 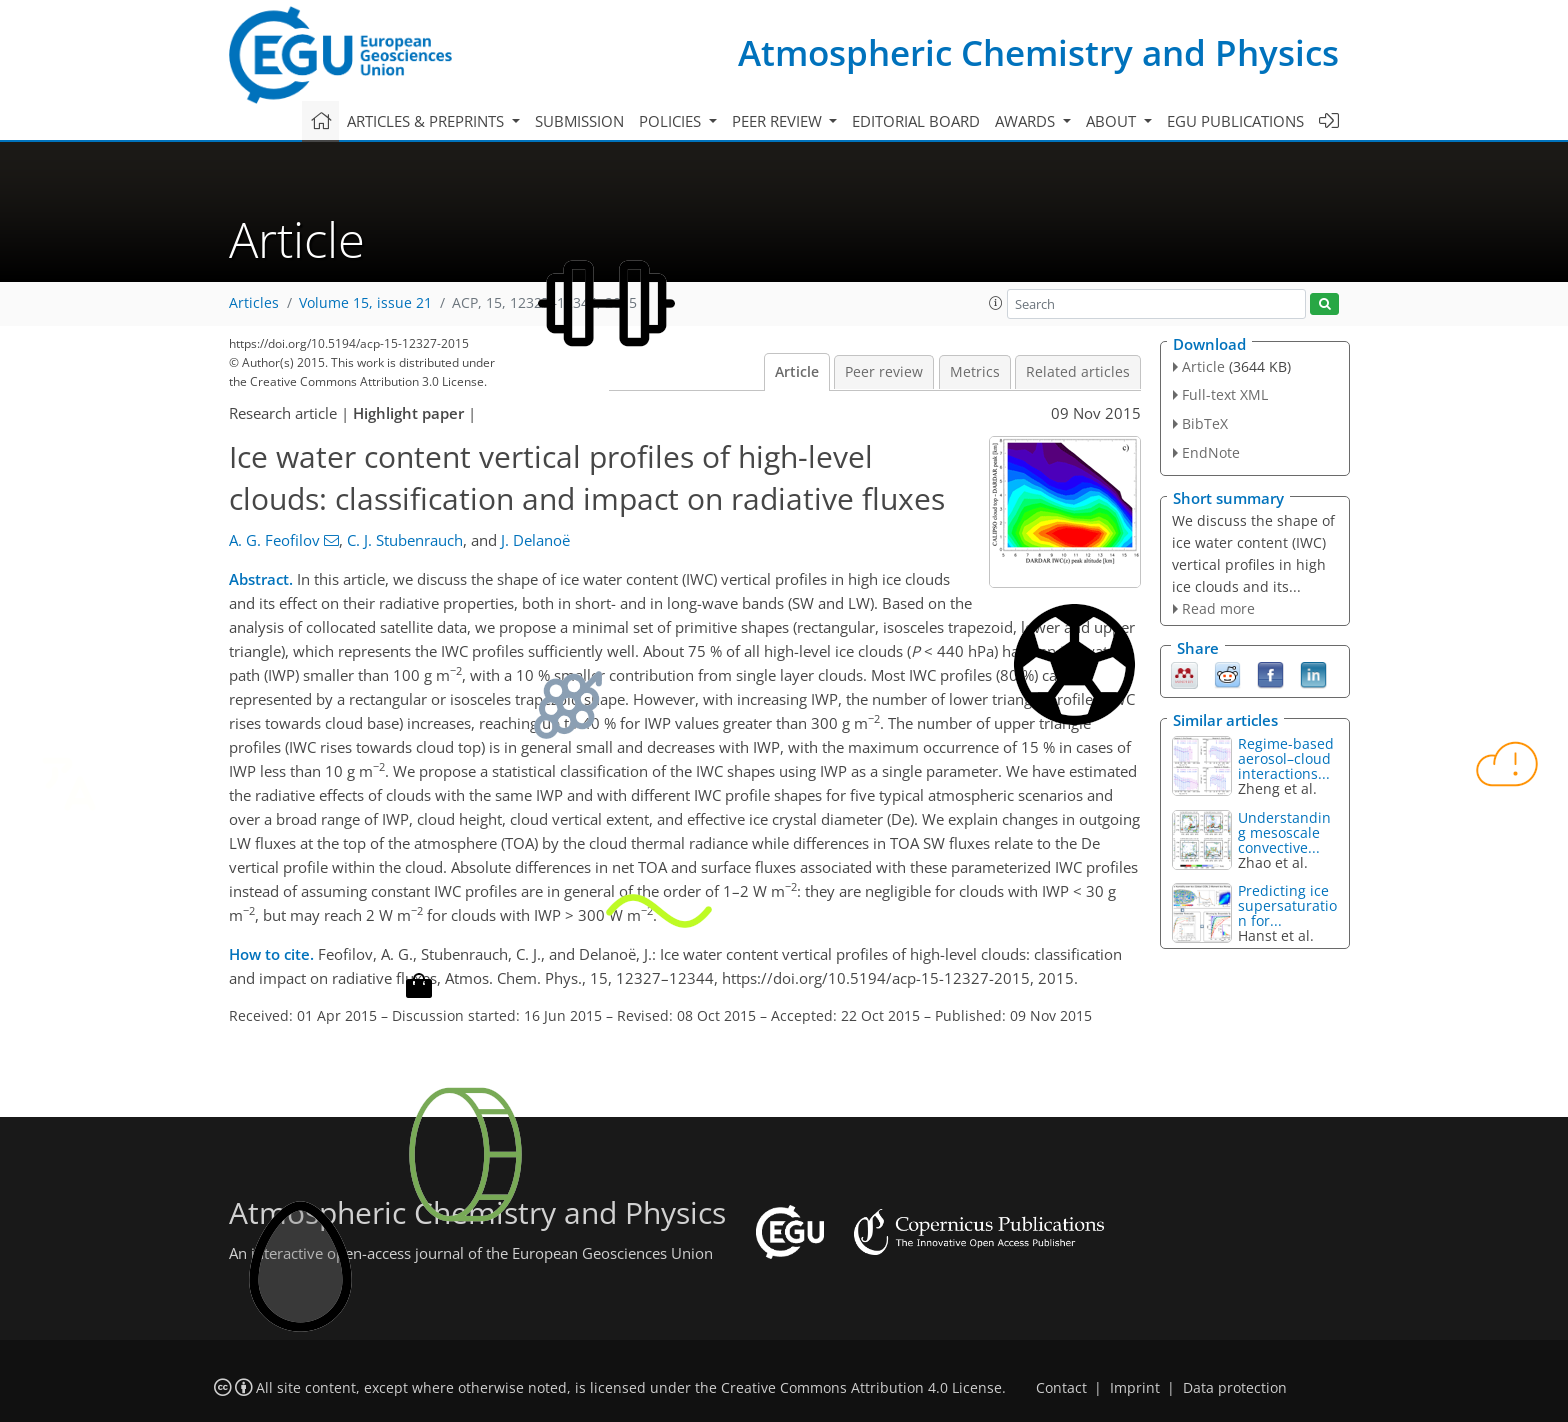 I want to click on indicates egg or egg-related content, so click(x=300, y=1266).